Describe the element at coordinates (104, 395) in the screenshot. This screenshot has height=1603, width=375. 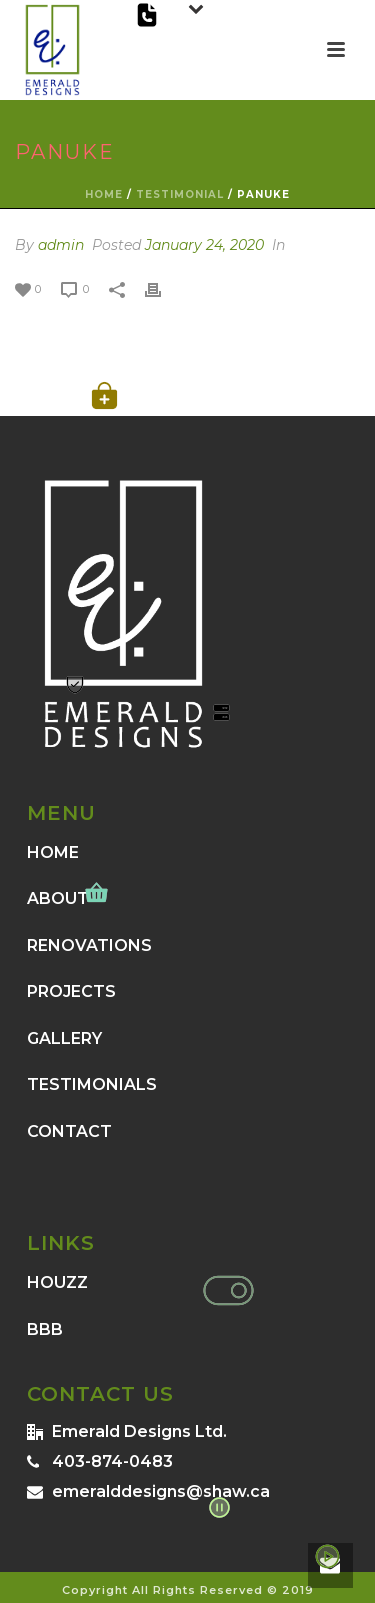
I see `add item to shopping bag` at that location.